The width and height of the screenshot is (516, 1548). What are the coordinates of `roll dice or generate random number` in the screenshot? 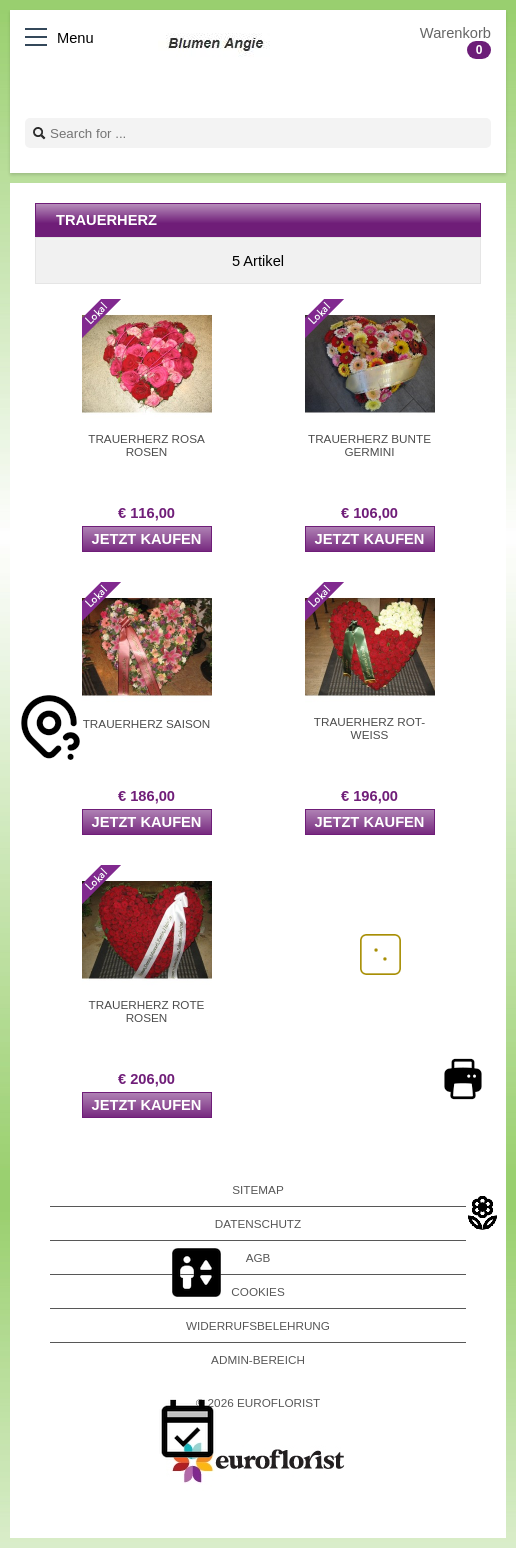 It's located at (380, 954).